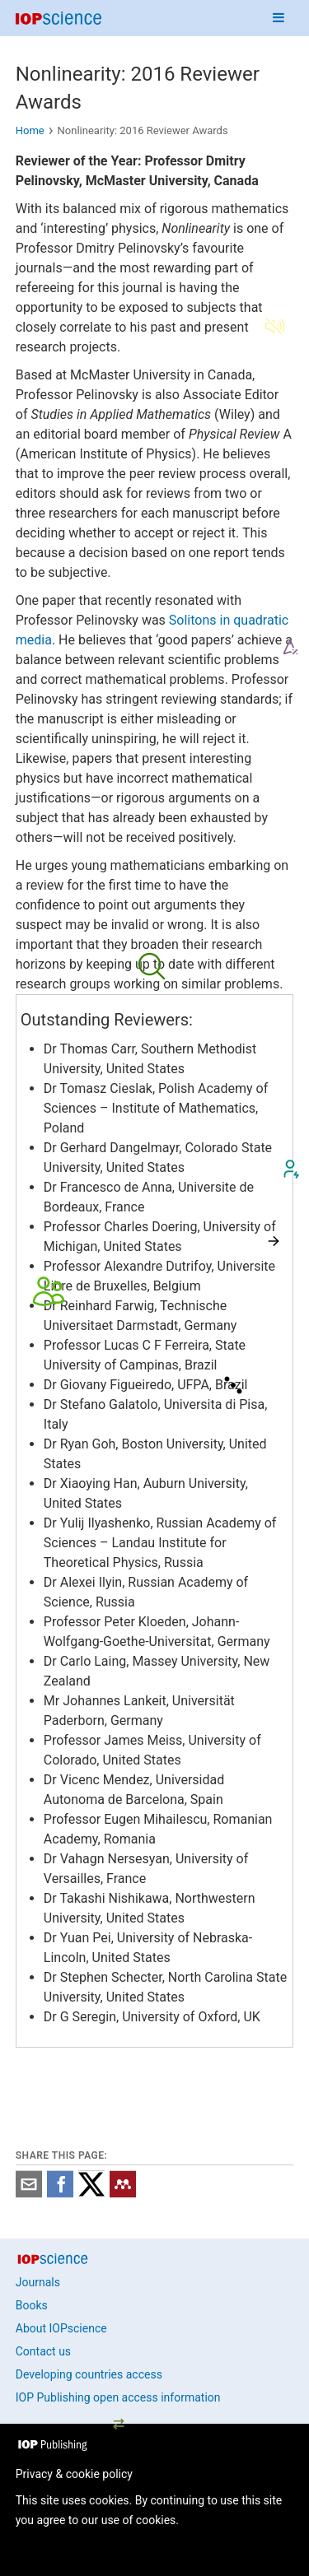  What do you see at coordinates (49, 1291) in the screenshot?
I see `view all users or contacts` at bounding box center [49, 1291].